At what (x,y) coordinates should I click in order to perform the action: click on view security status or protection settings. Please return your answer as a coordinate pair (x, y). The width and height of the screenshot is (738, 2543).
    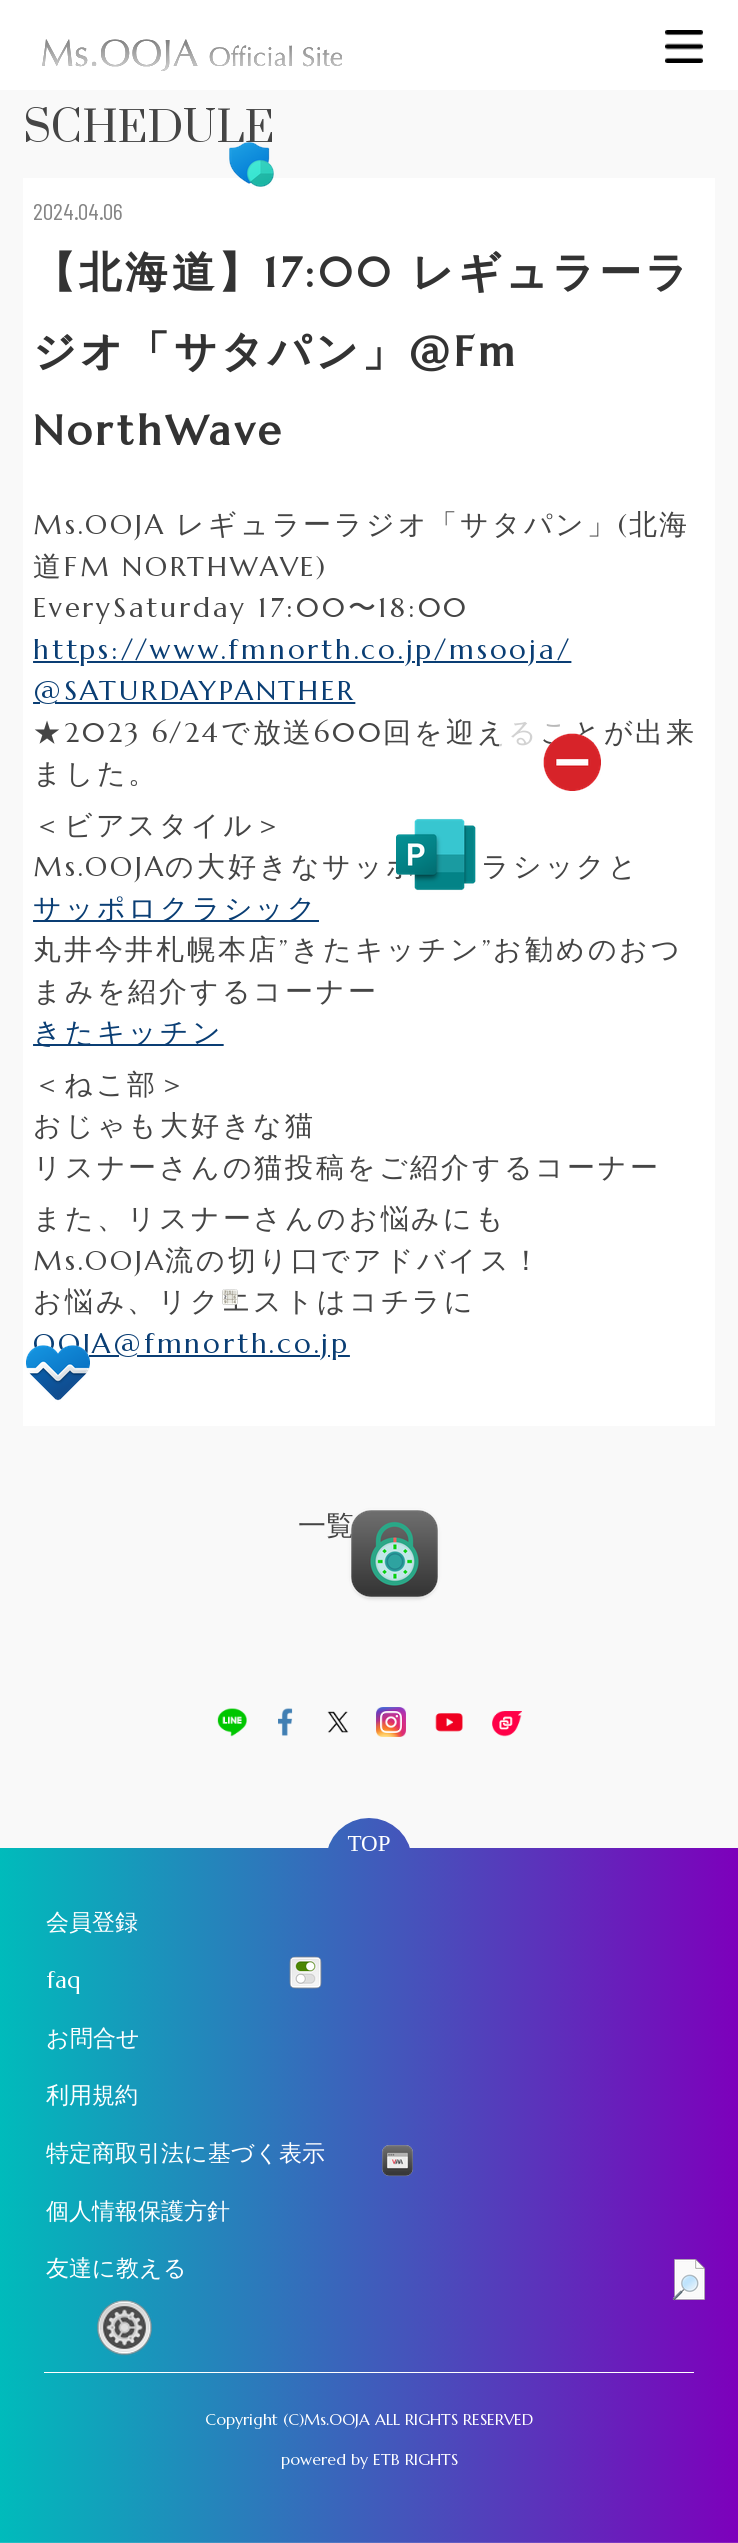
    Looking at the image, I should click on (251, 164).